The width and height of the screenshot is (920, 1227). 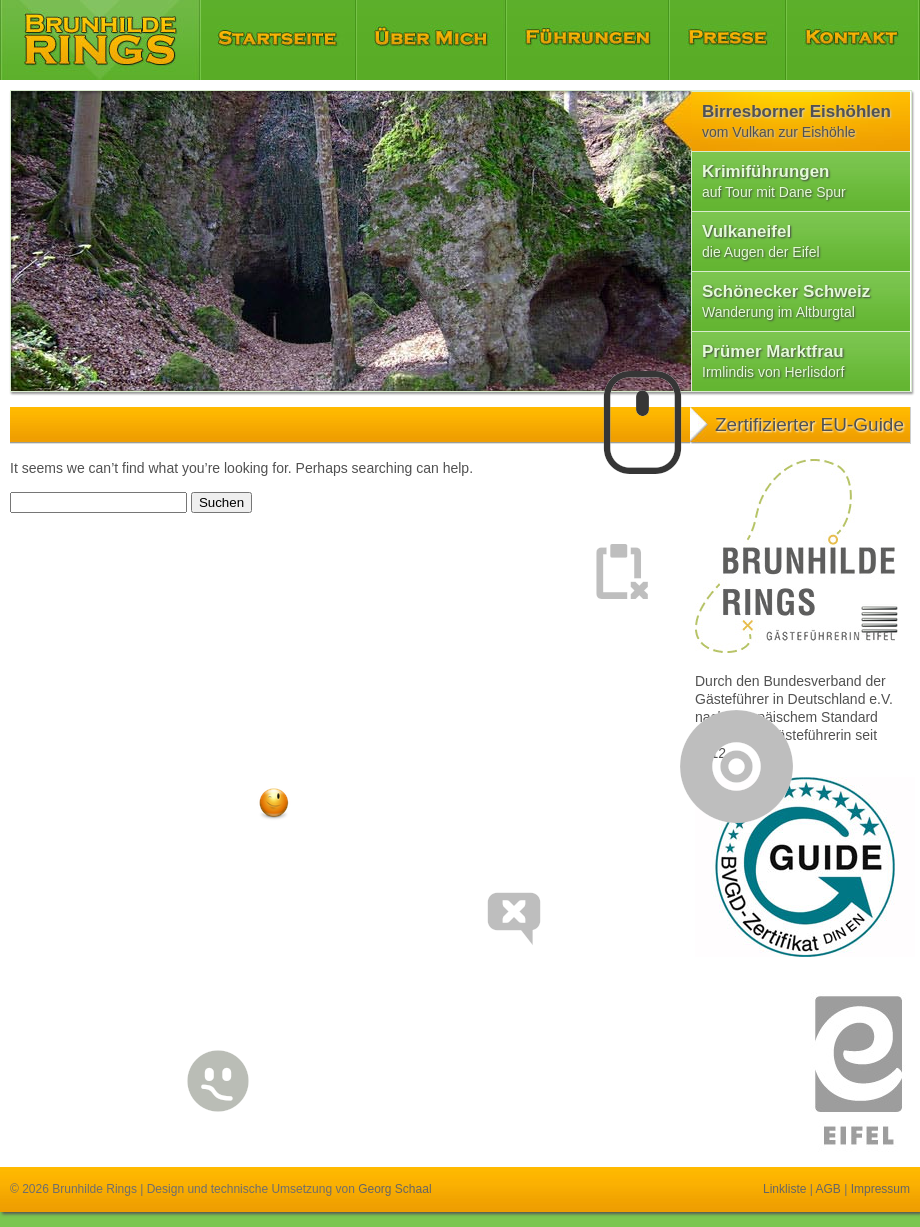 What do you see at coordinates (642, 422) in the screenshot?
I see `access mouse settings` at bounding box center [642, 422].